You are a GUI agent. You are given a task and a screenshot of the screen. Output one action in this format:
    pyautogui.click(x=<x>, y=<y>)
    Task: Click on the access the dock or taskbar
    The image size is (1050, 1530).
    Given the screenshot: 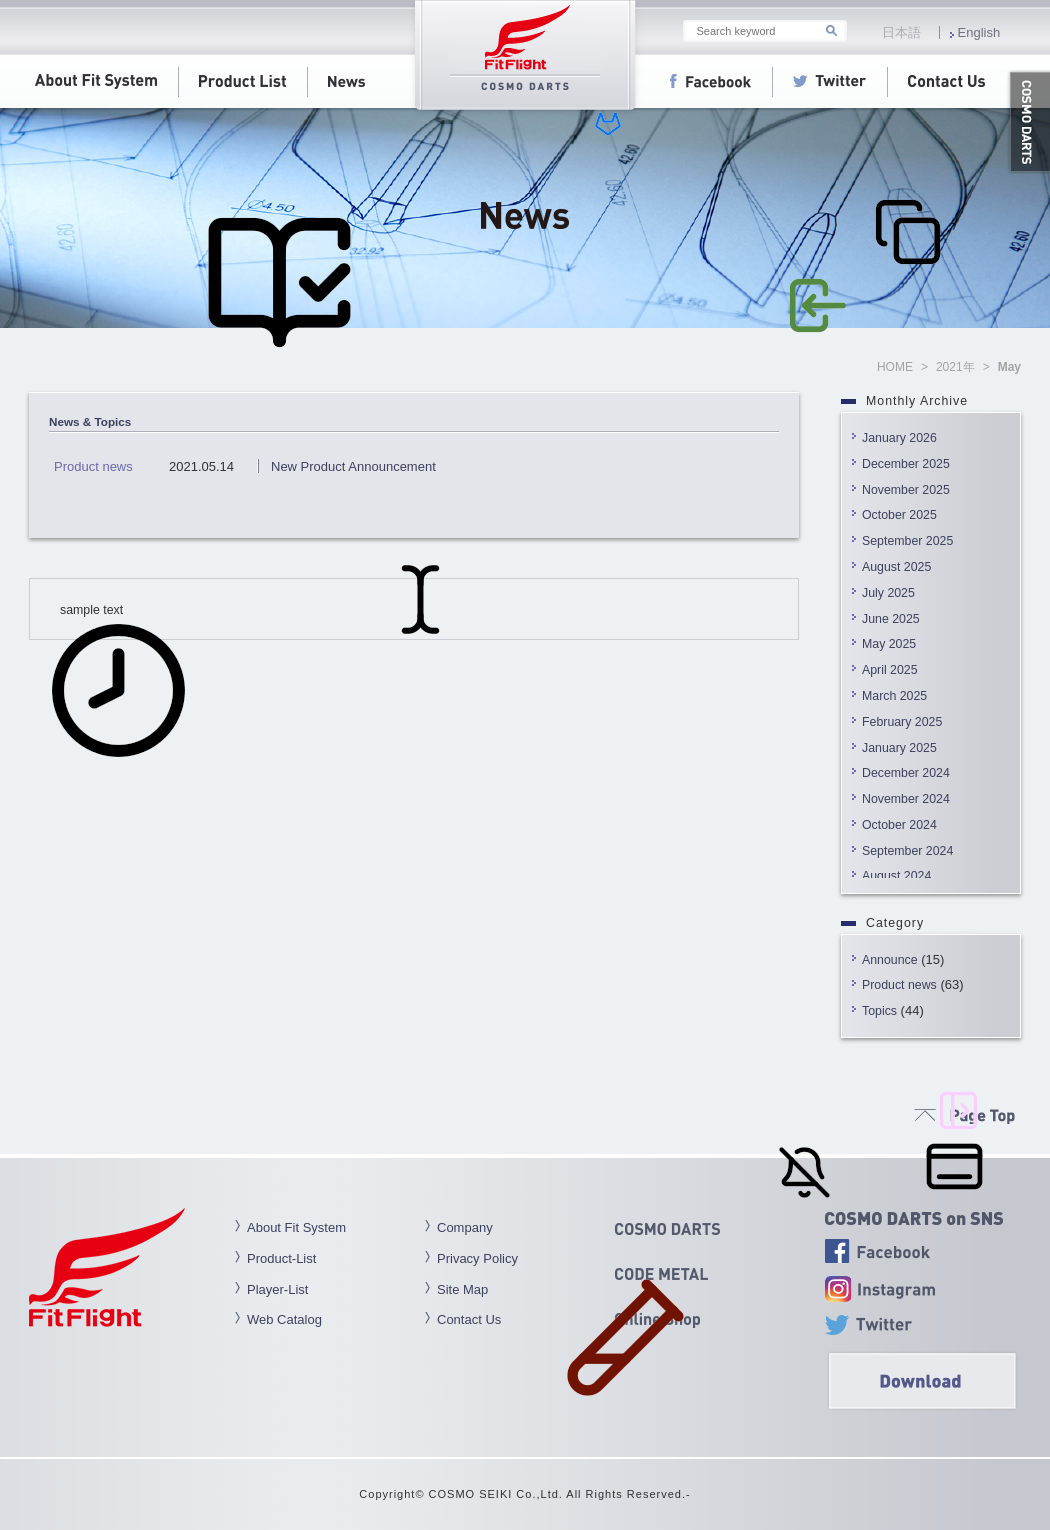 What is the action you would take?
    pyautogui.click(x=954, y=1166)
    